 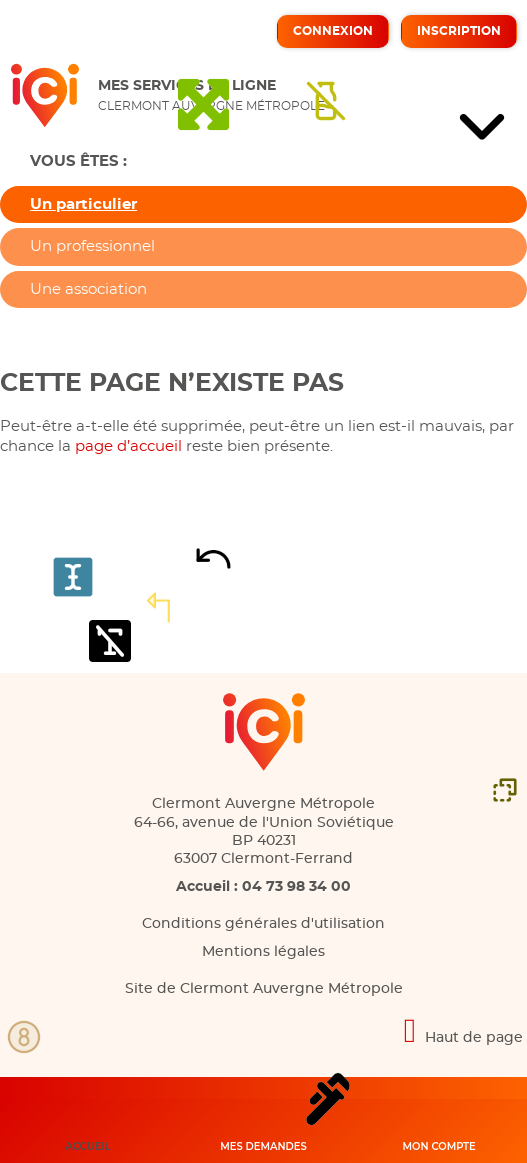 What do you see at coordinates (203, 104) in the screenshot?
I see `expand to fullscreen mode` at bounding box center [203, 104].